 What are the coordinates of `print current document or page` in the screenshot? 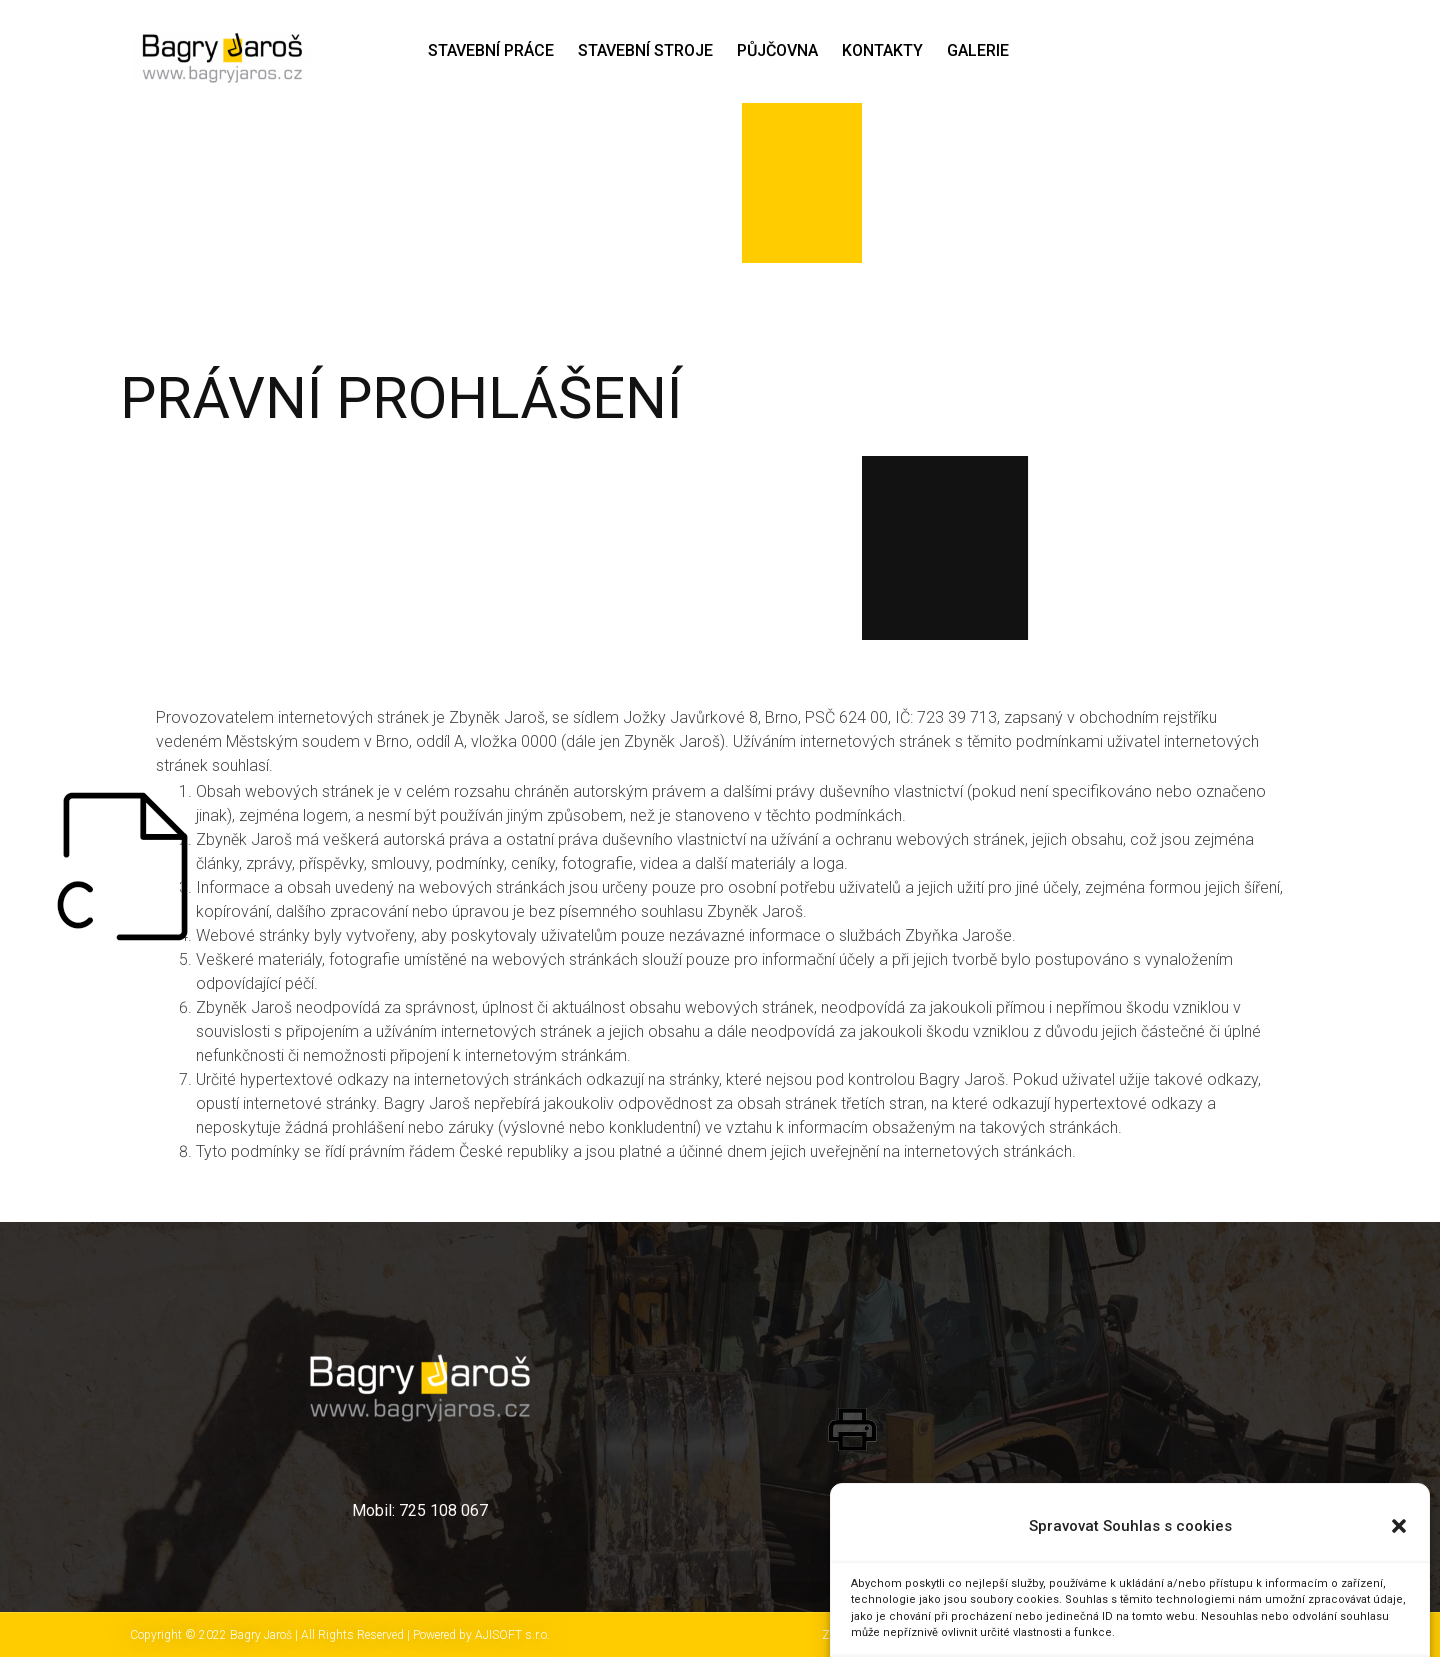 It's located at (852, 1429).